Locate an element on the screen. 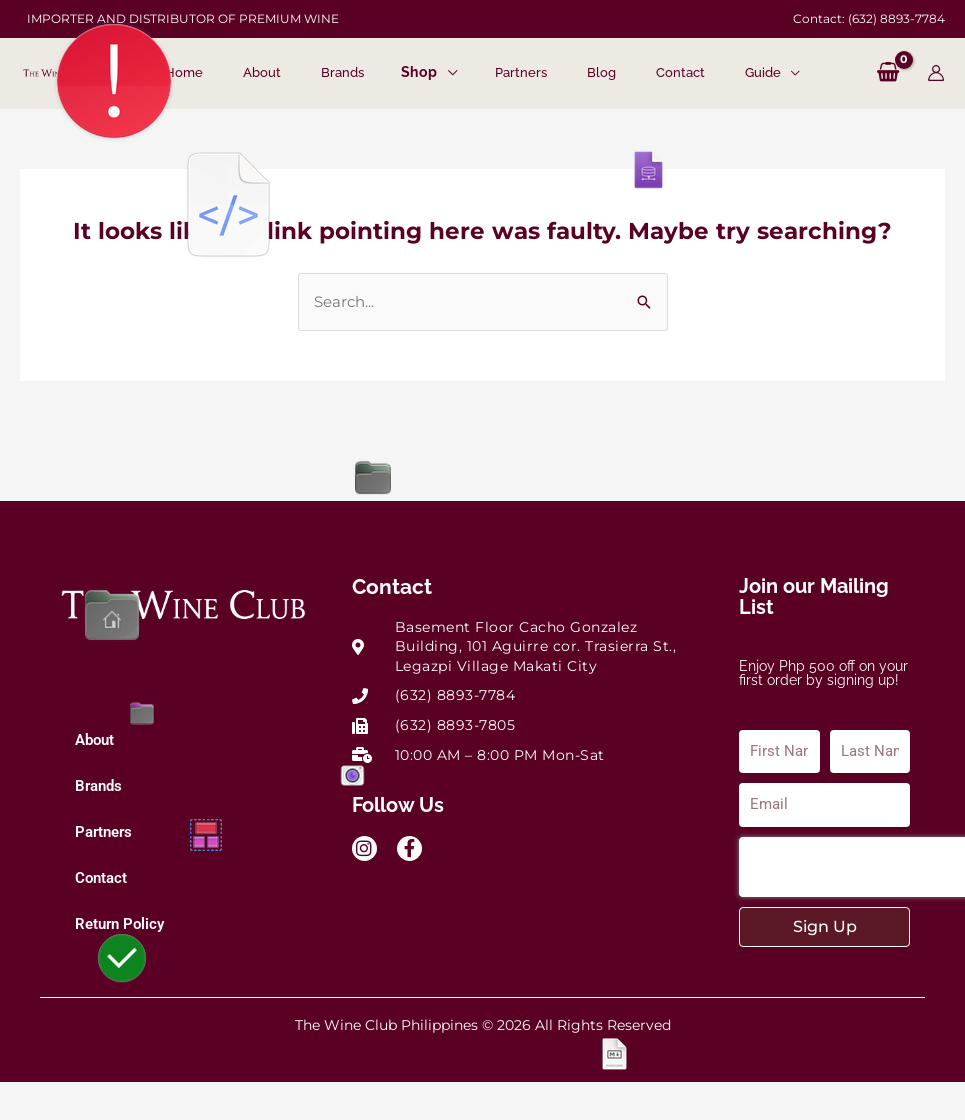 Image resolution: width=965 pixels, height=1120 pixels. indicates a warning or alert requiring attention is located at coordinates (114, 81).